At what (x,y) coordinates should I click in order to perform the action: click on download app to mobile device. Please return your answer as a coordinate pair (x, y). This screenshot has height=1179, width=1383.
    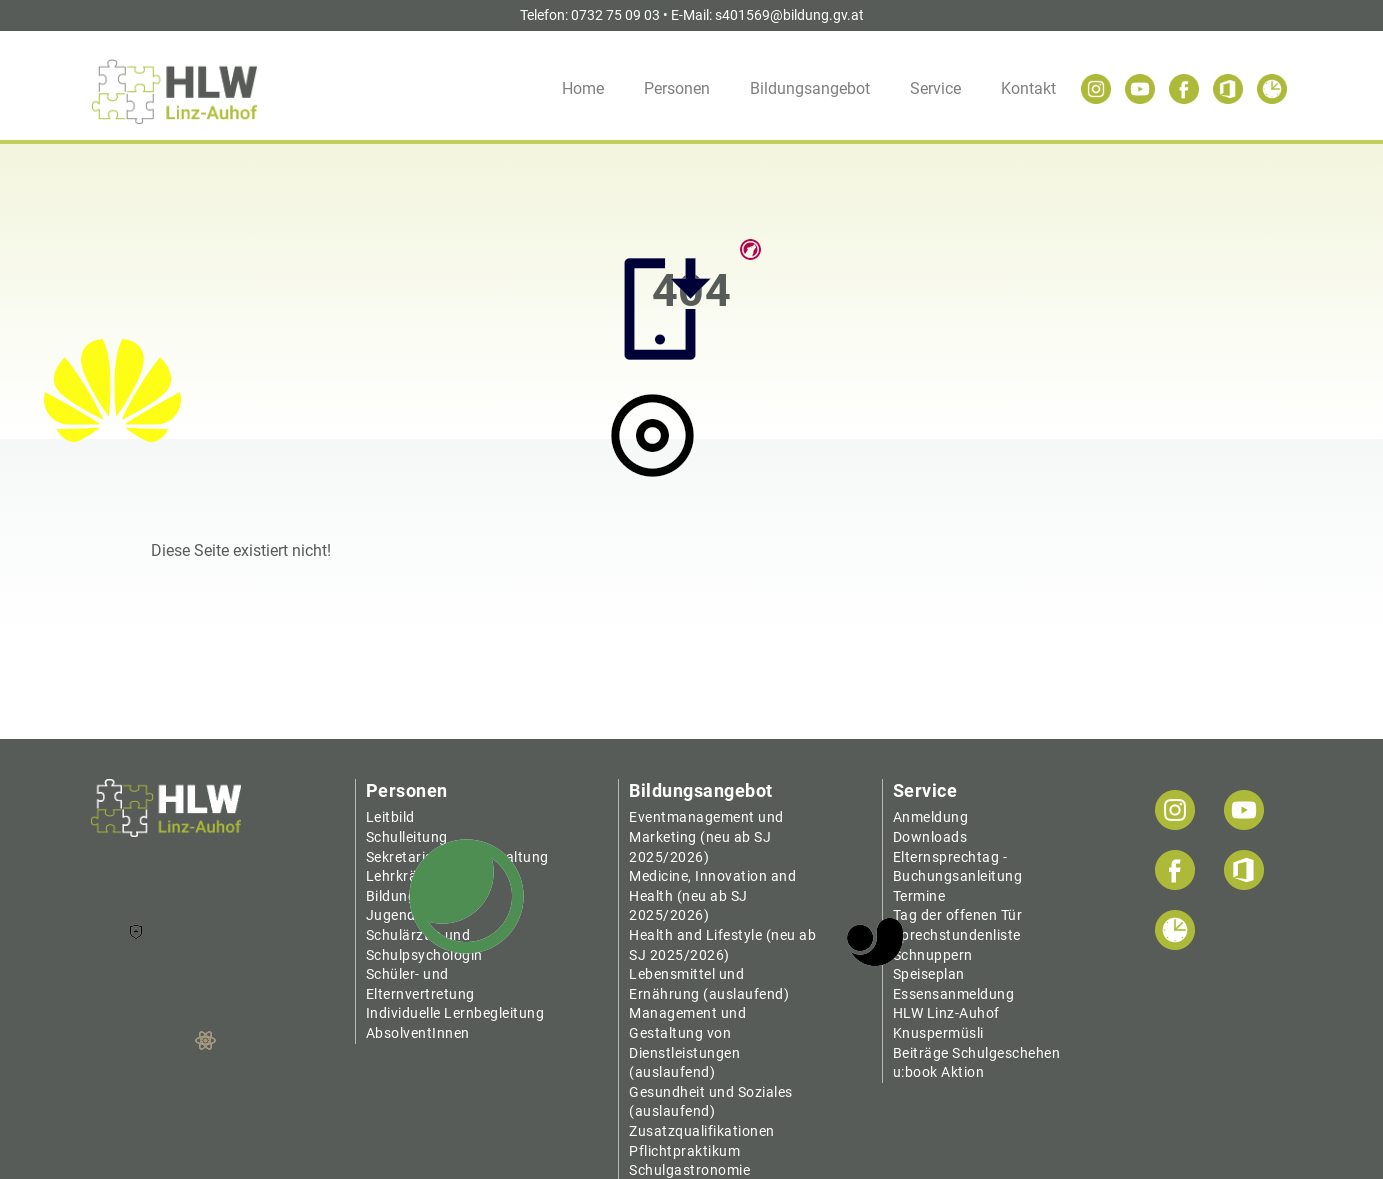
    Looking at the image, I should click on (660, 309).